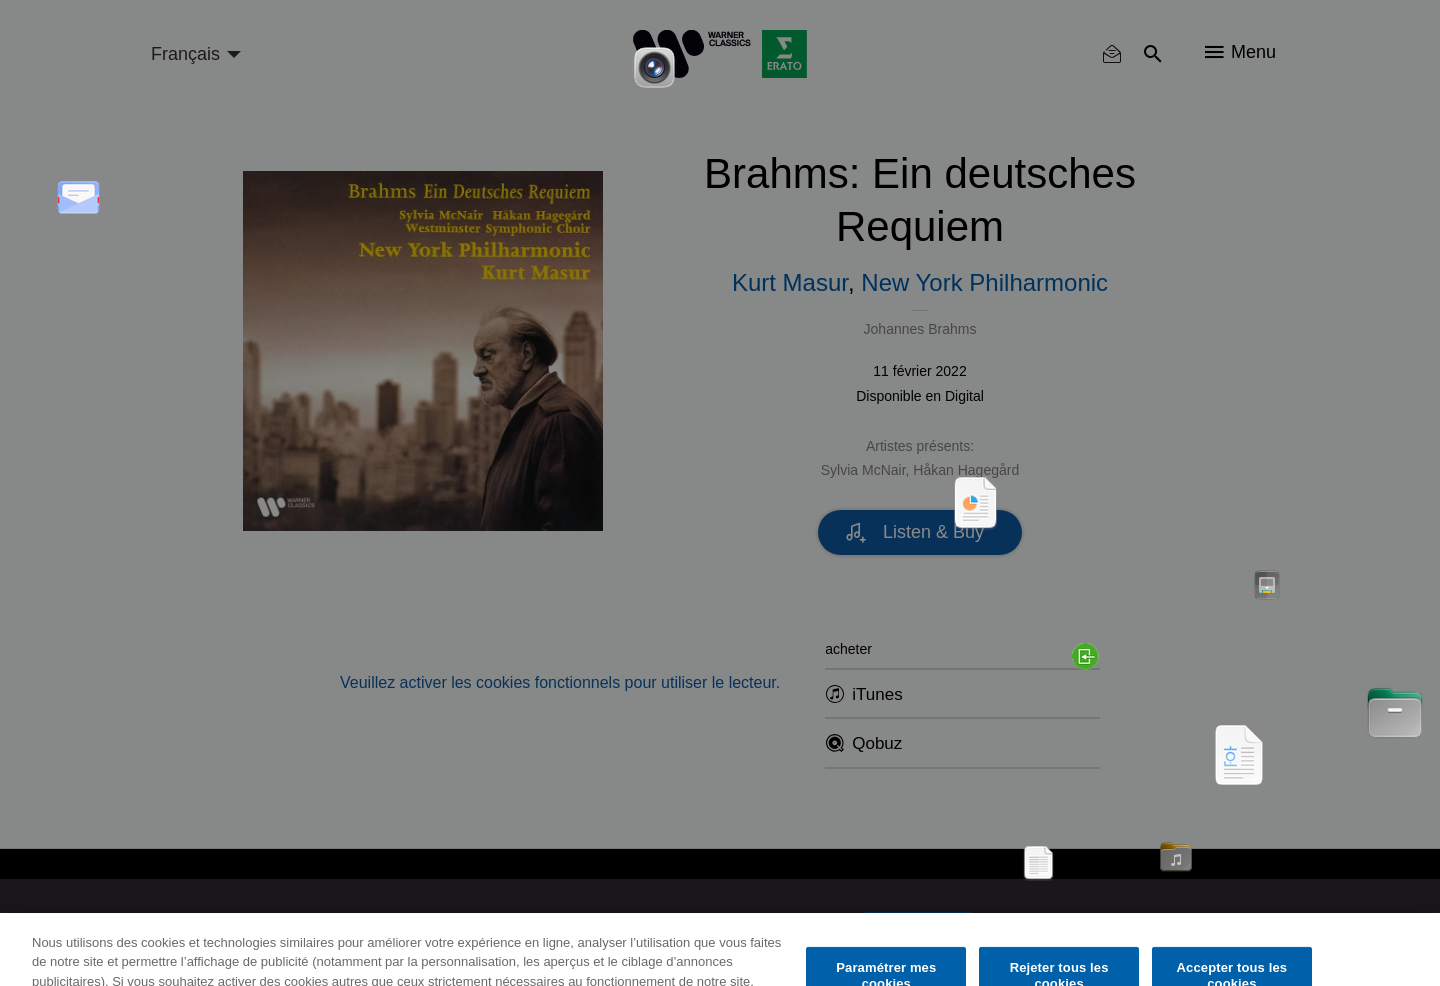  Describe the element at coordinates (1267, 585) in the screenshot. I see `NES game ROM file` at that location.